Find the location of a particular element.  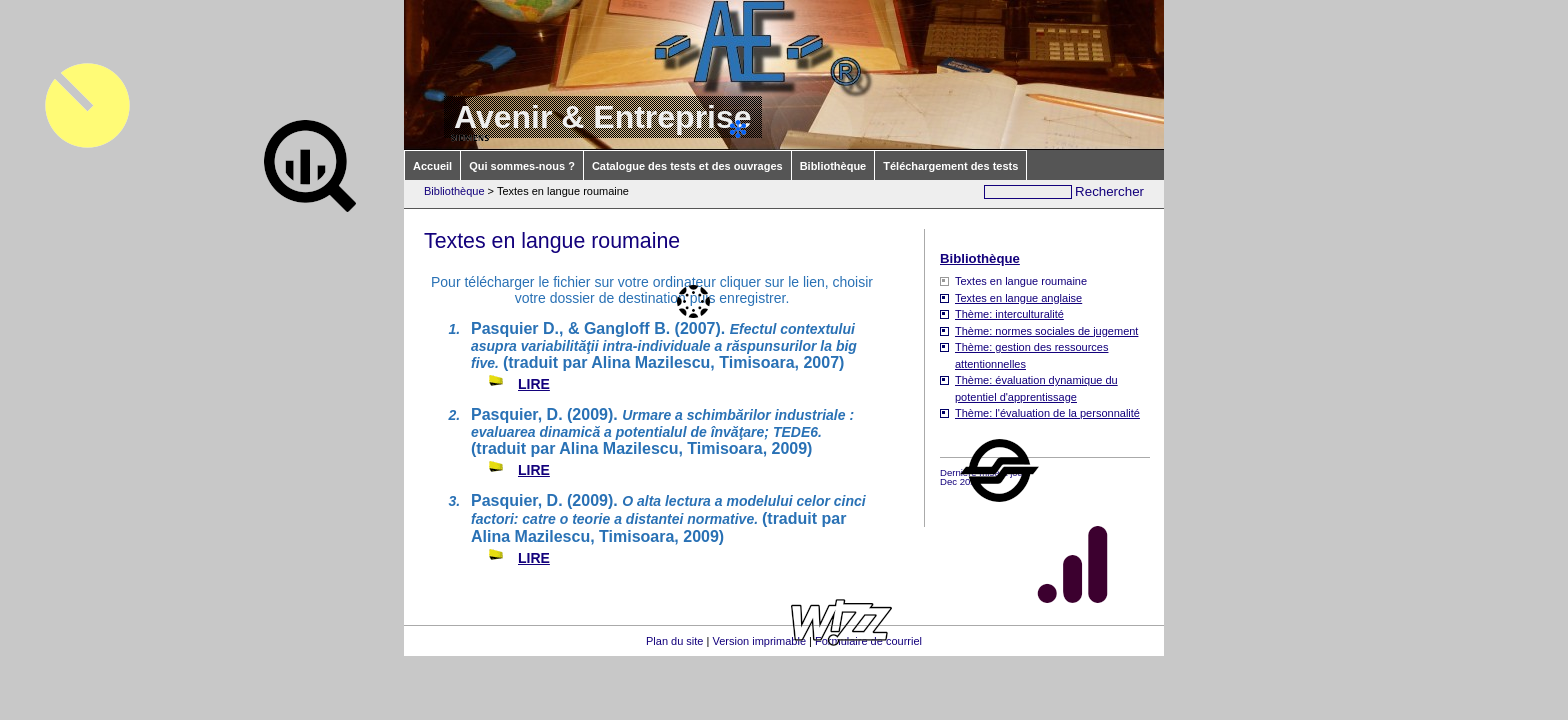

open Google Analytics dashboard is located at coordinates (1072, 564).